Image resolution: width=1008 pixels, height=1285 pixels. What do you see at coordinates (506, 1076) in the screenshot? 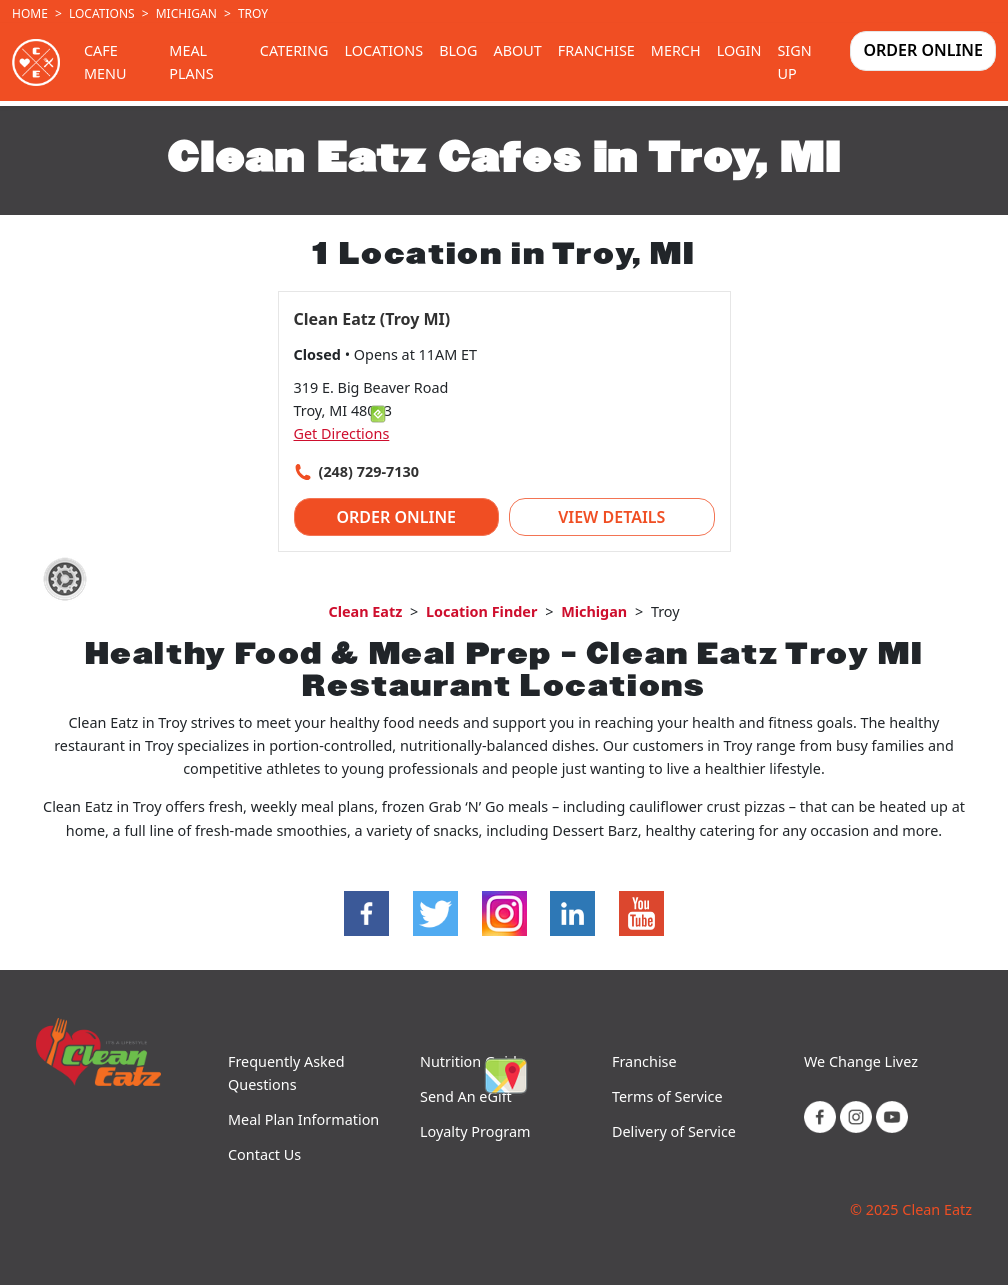
I see `open the maps application` at bounding box center [506, 1076].